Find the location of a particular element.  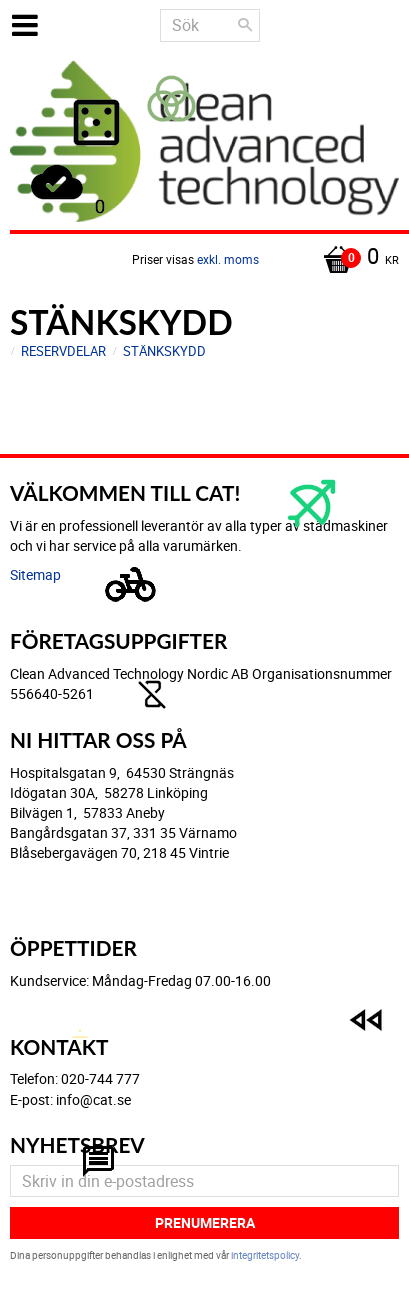

access casino or gambling games is located at coordinates (96, 122).